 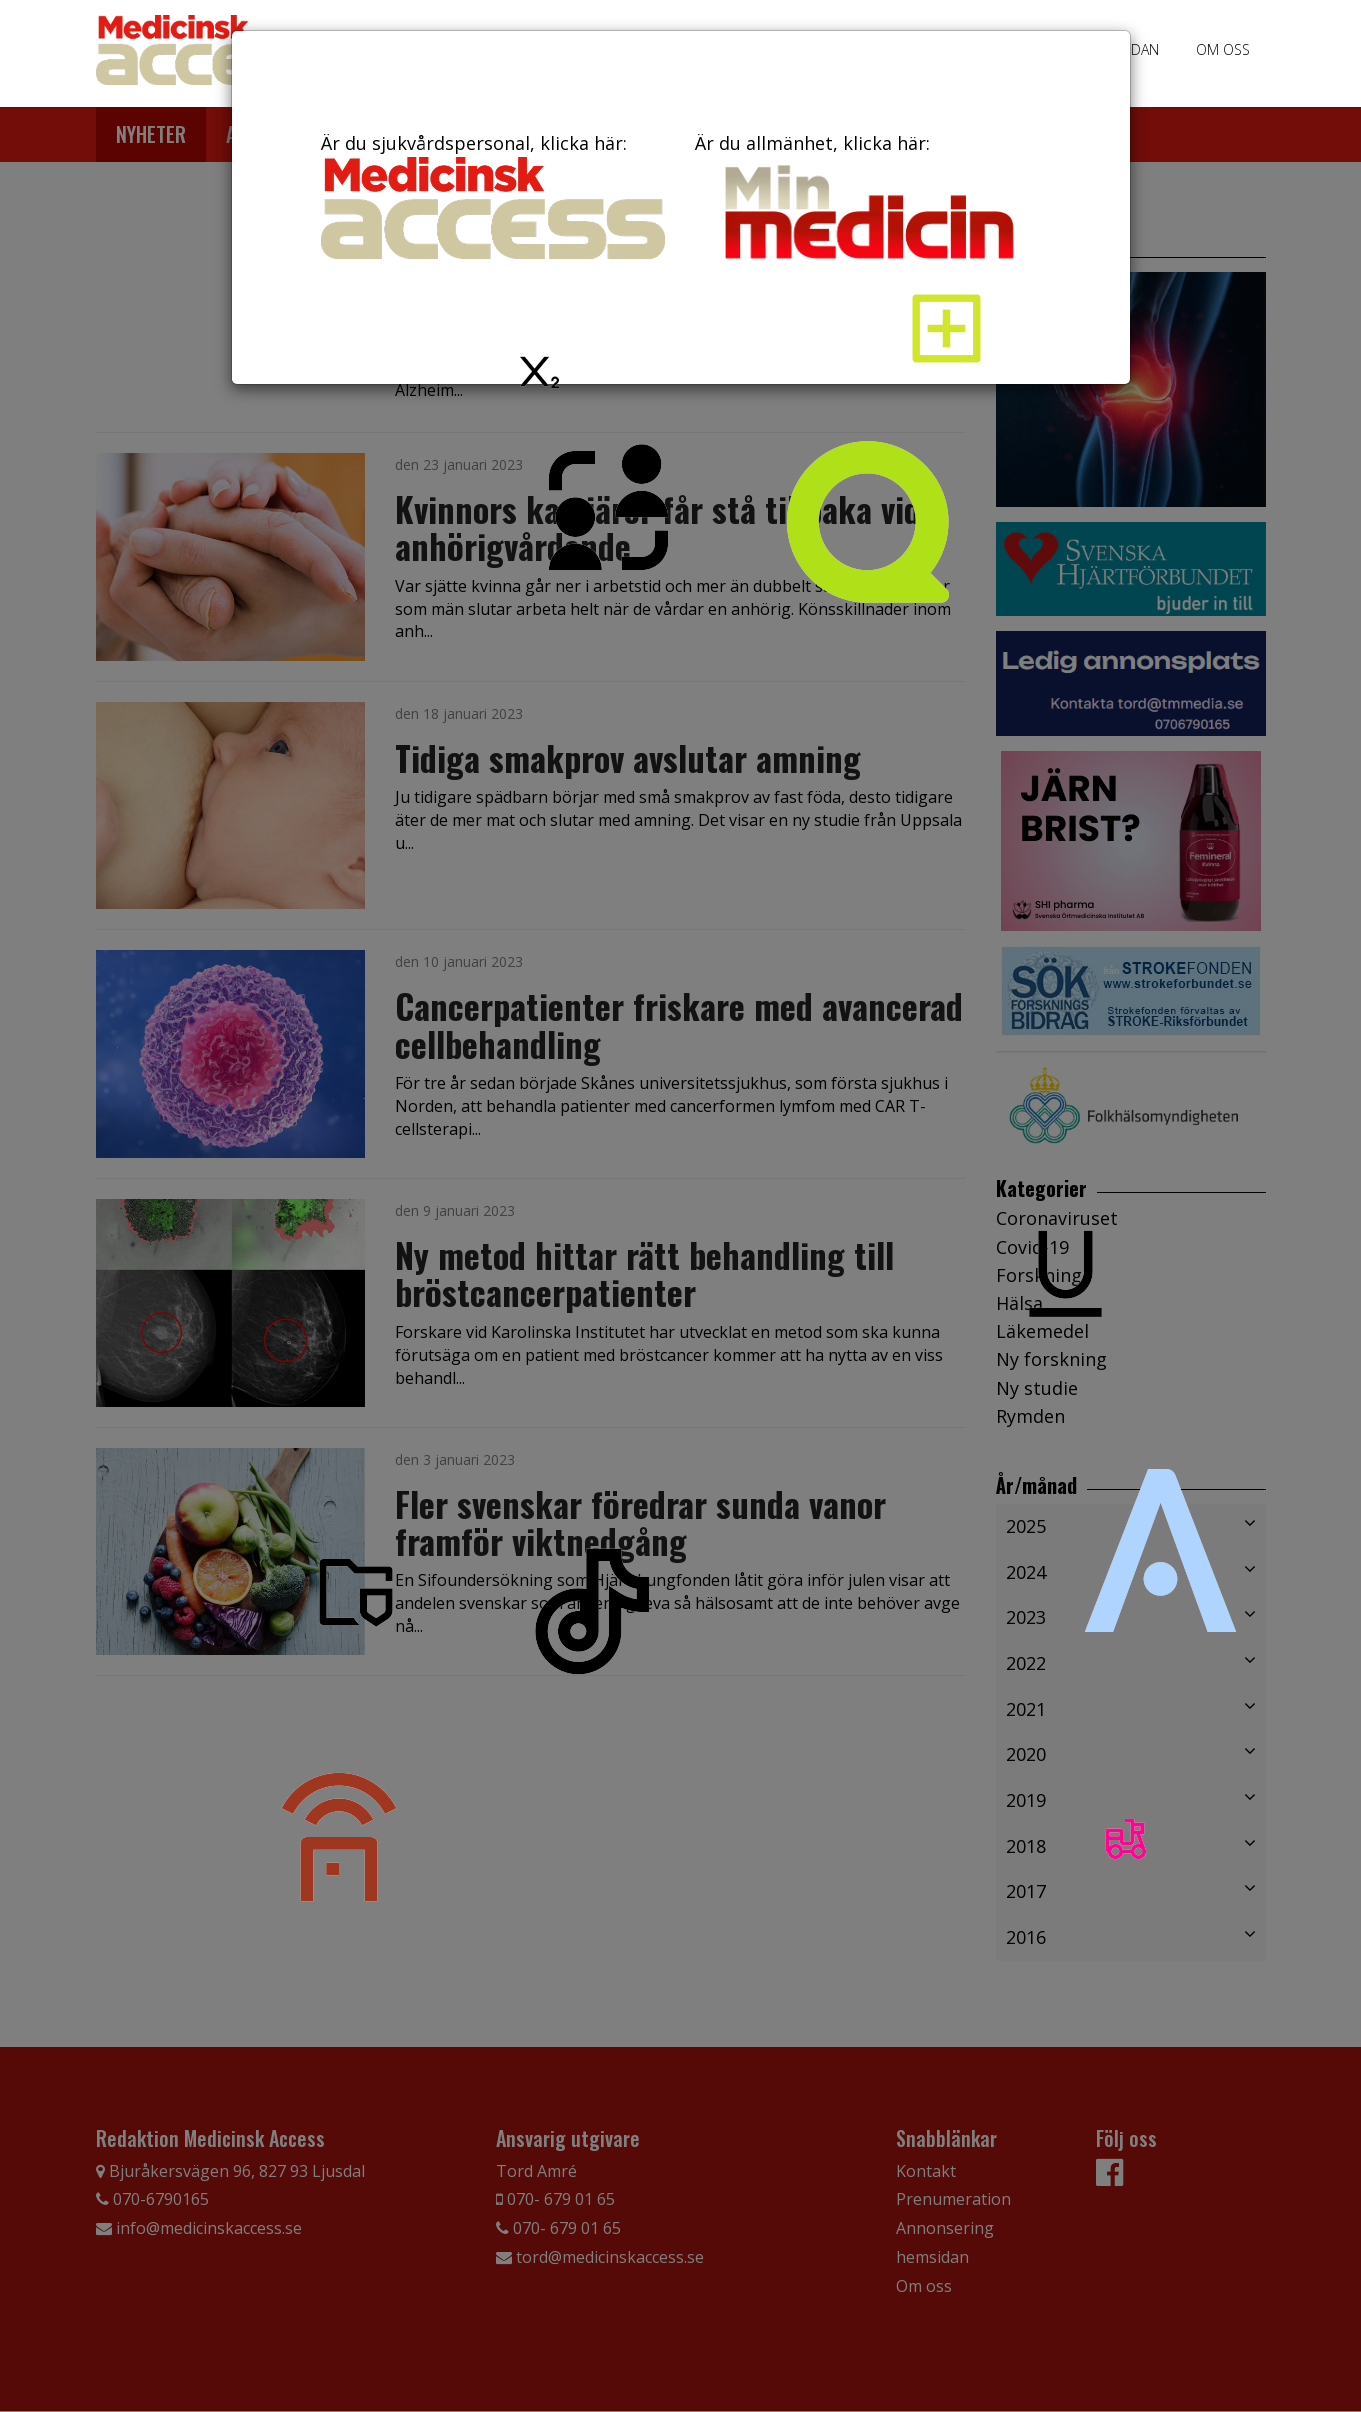 I want to click on peer-to-peer transfer or payment, so click(x=608, y=510).